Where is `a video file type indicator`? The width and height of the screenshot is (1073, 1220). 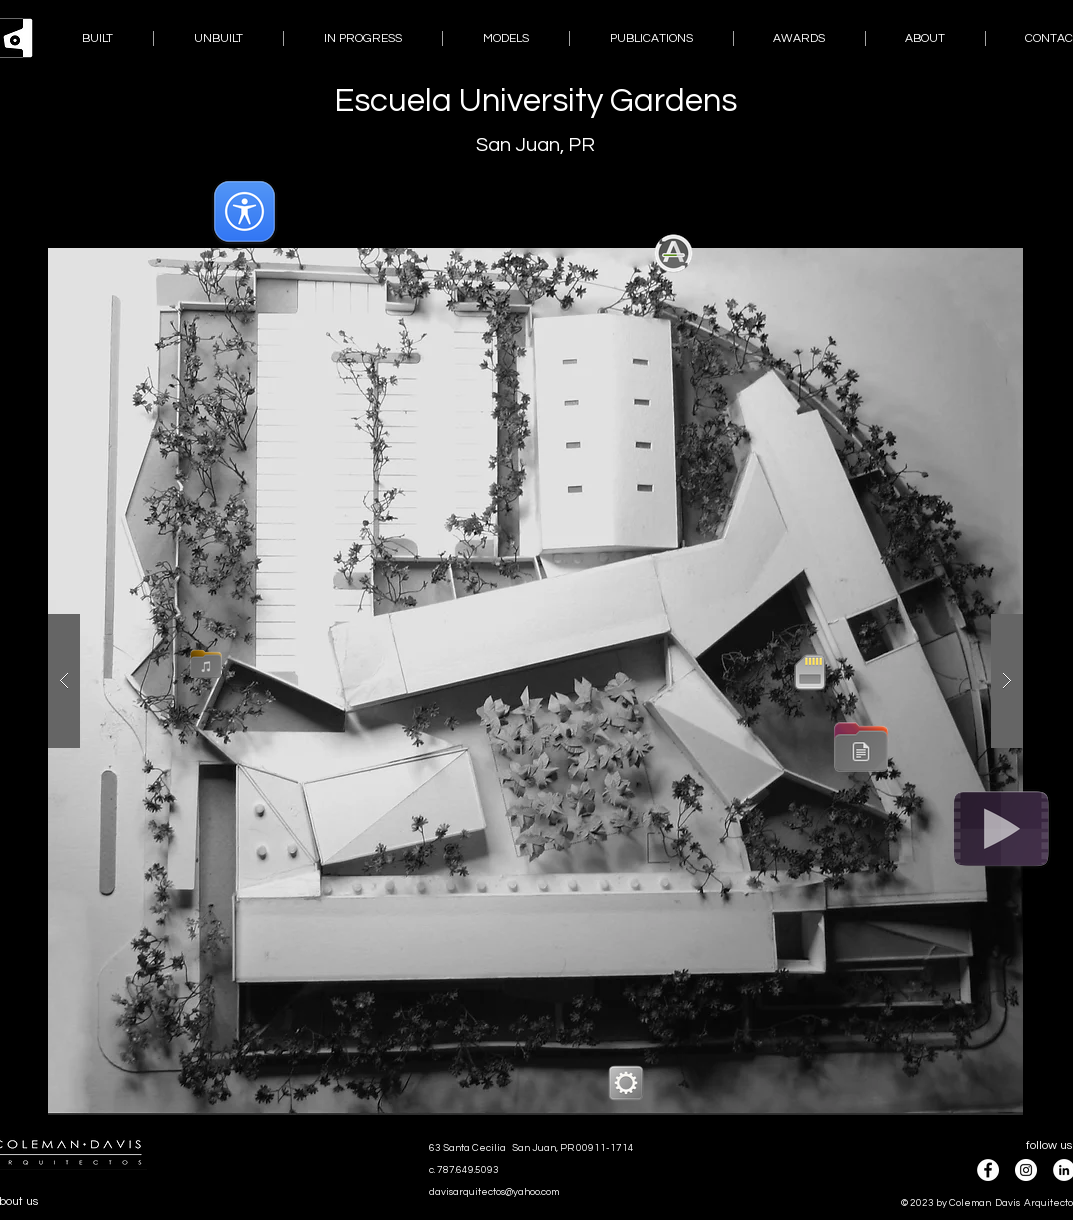 a video file type indicator is located at coordinates (1001, 822).